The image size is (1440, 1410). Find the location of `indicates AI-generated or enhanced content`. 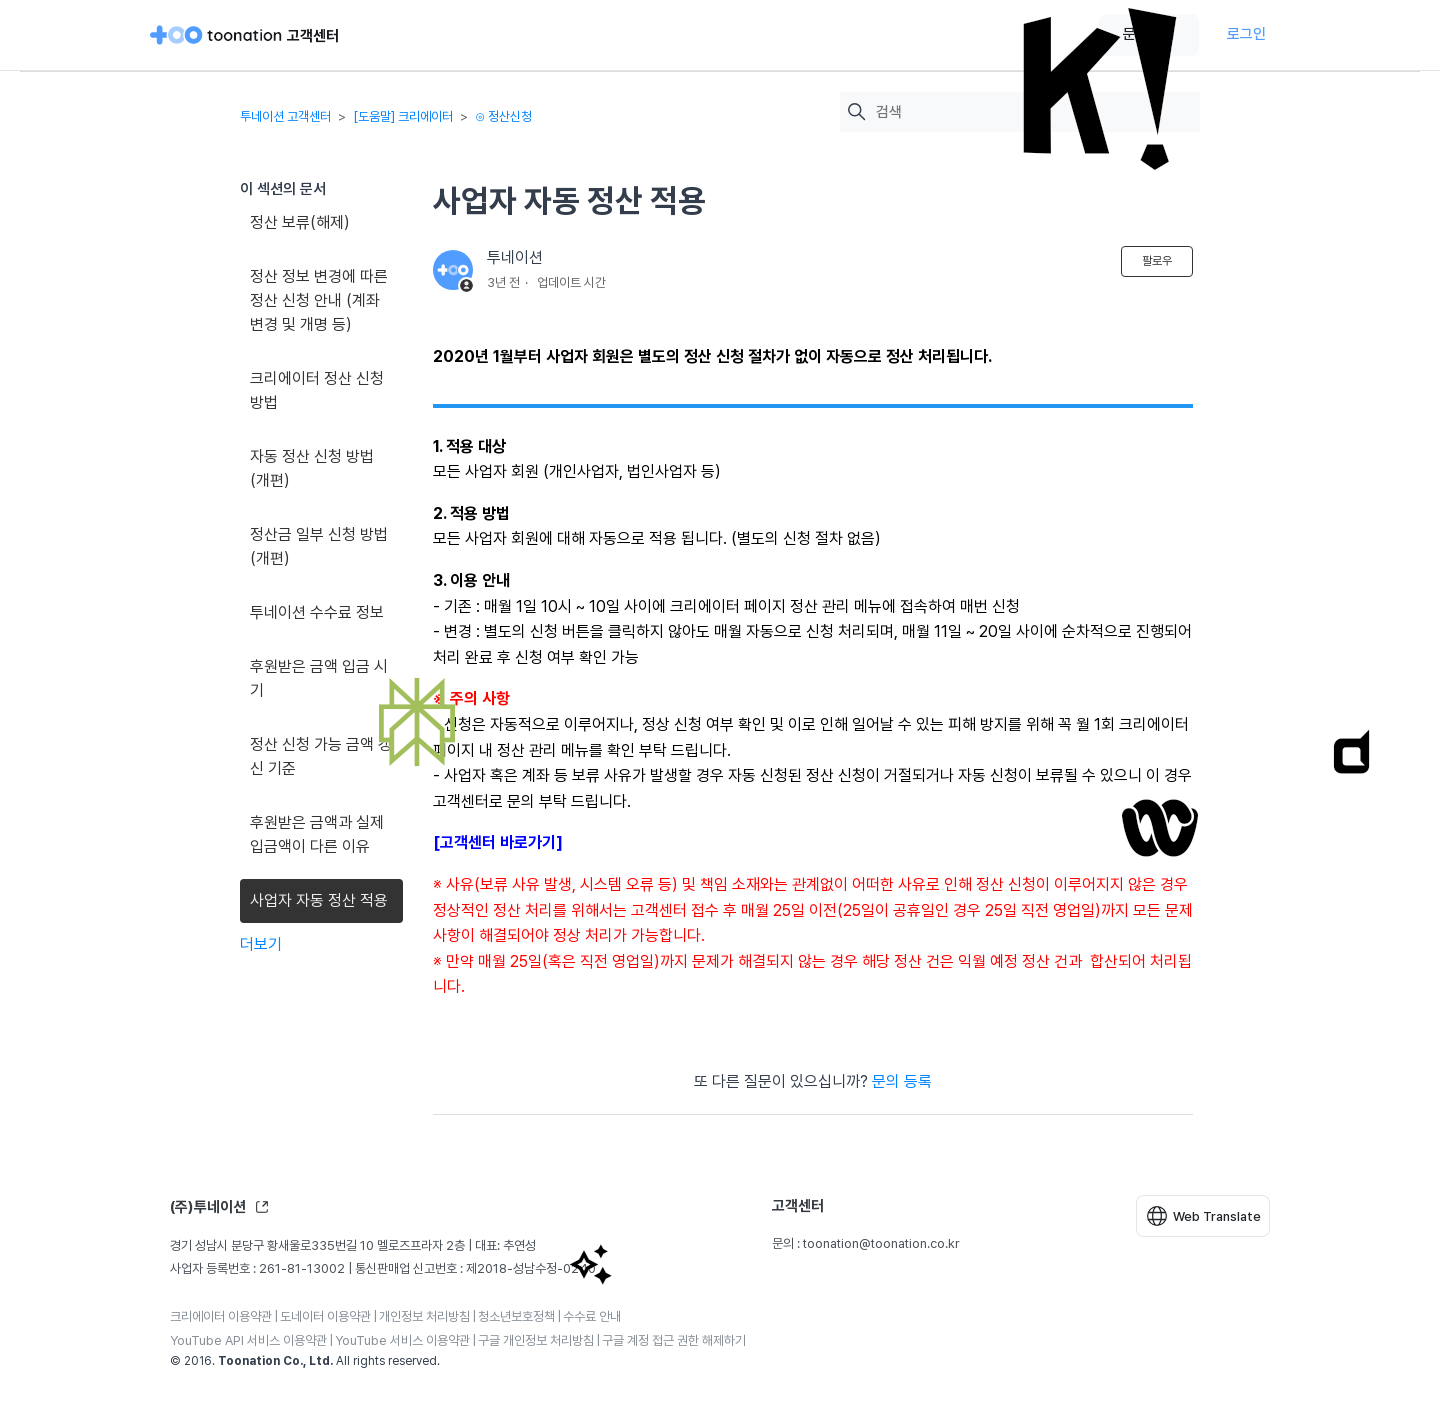

indicates AI-generated or enhanced content is located at coordinates (591, 1264).